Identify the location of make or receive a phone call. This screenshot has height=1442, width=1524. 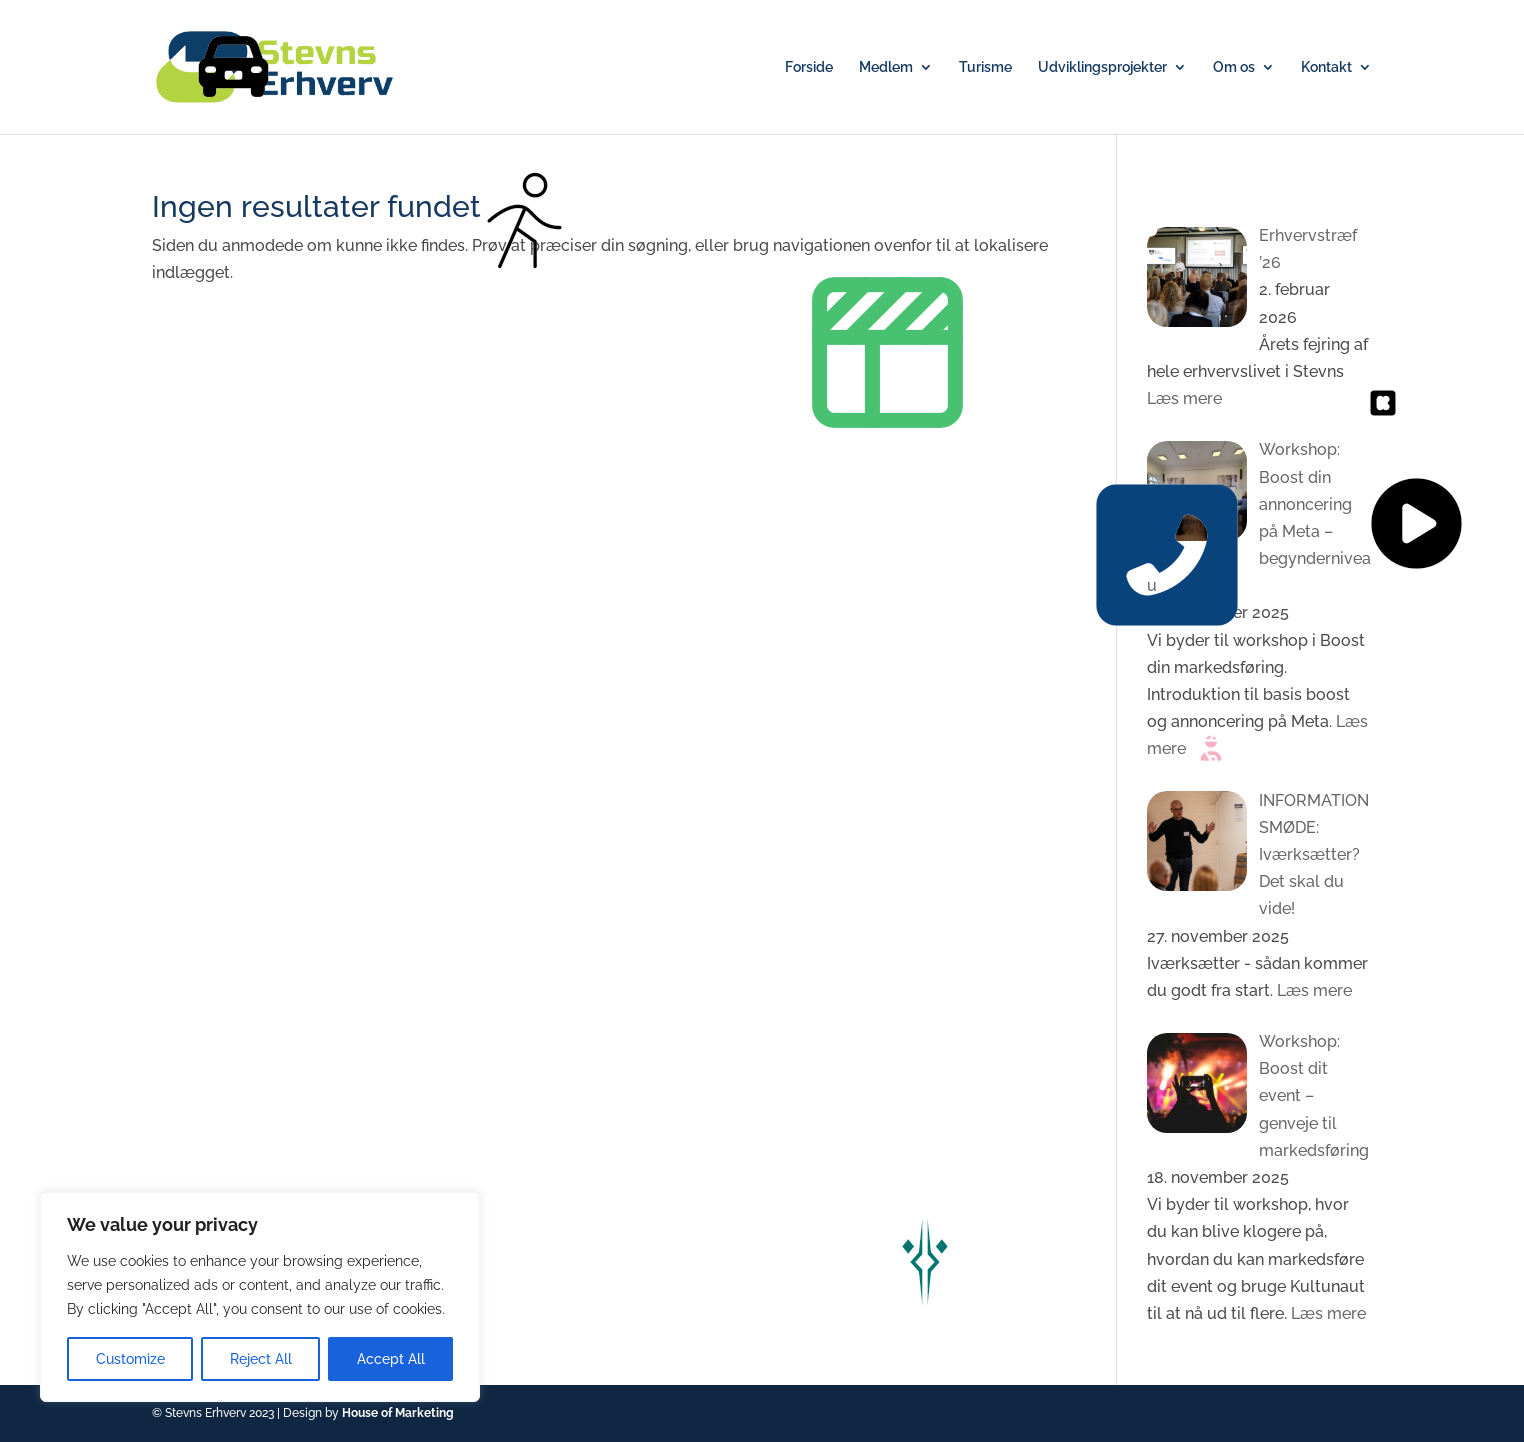
(1167, 555).